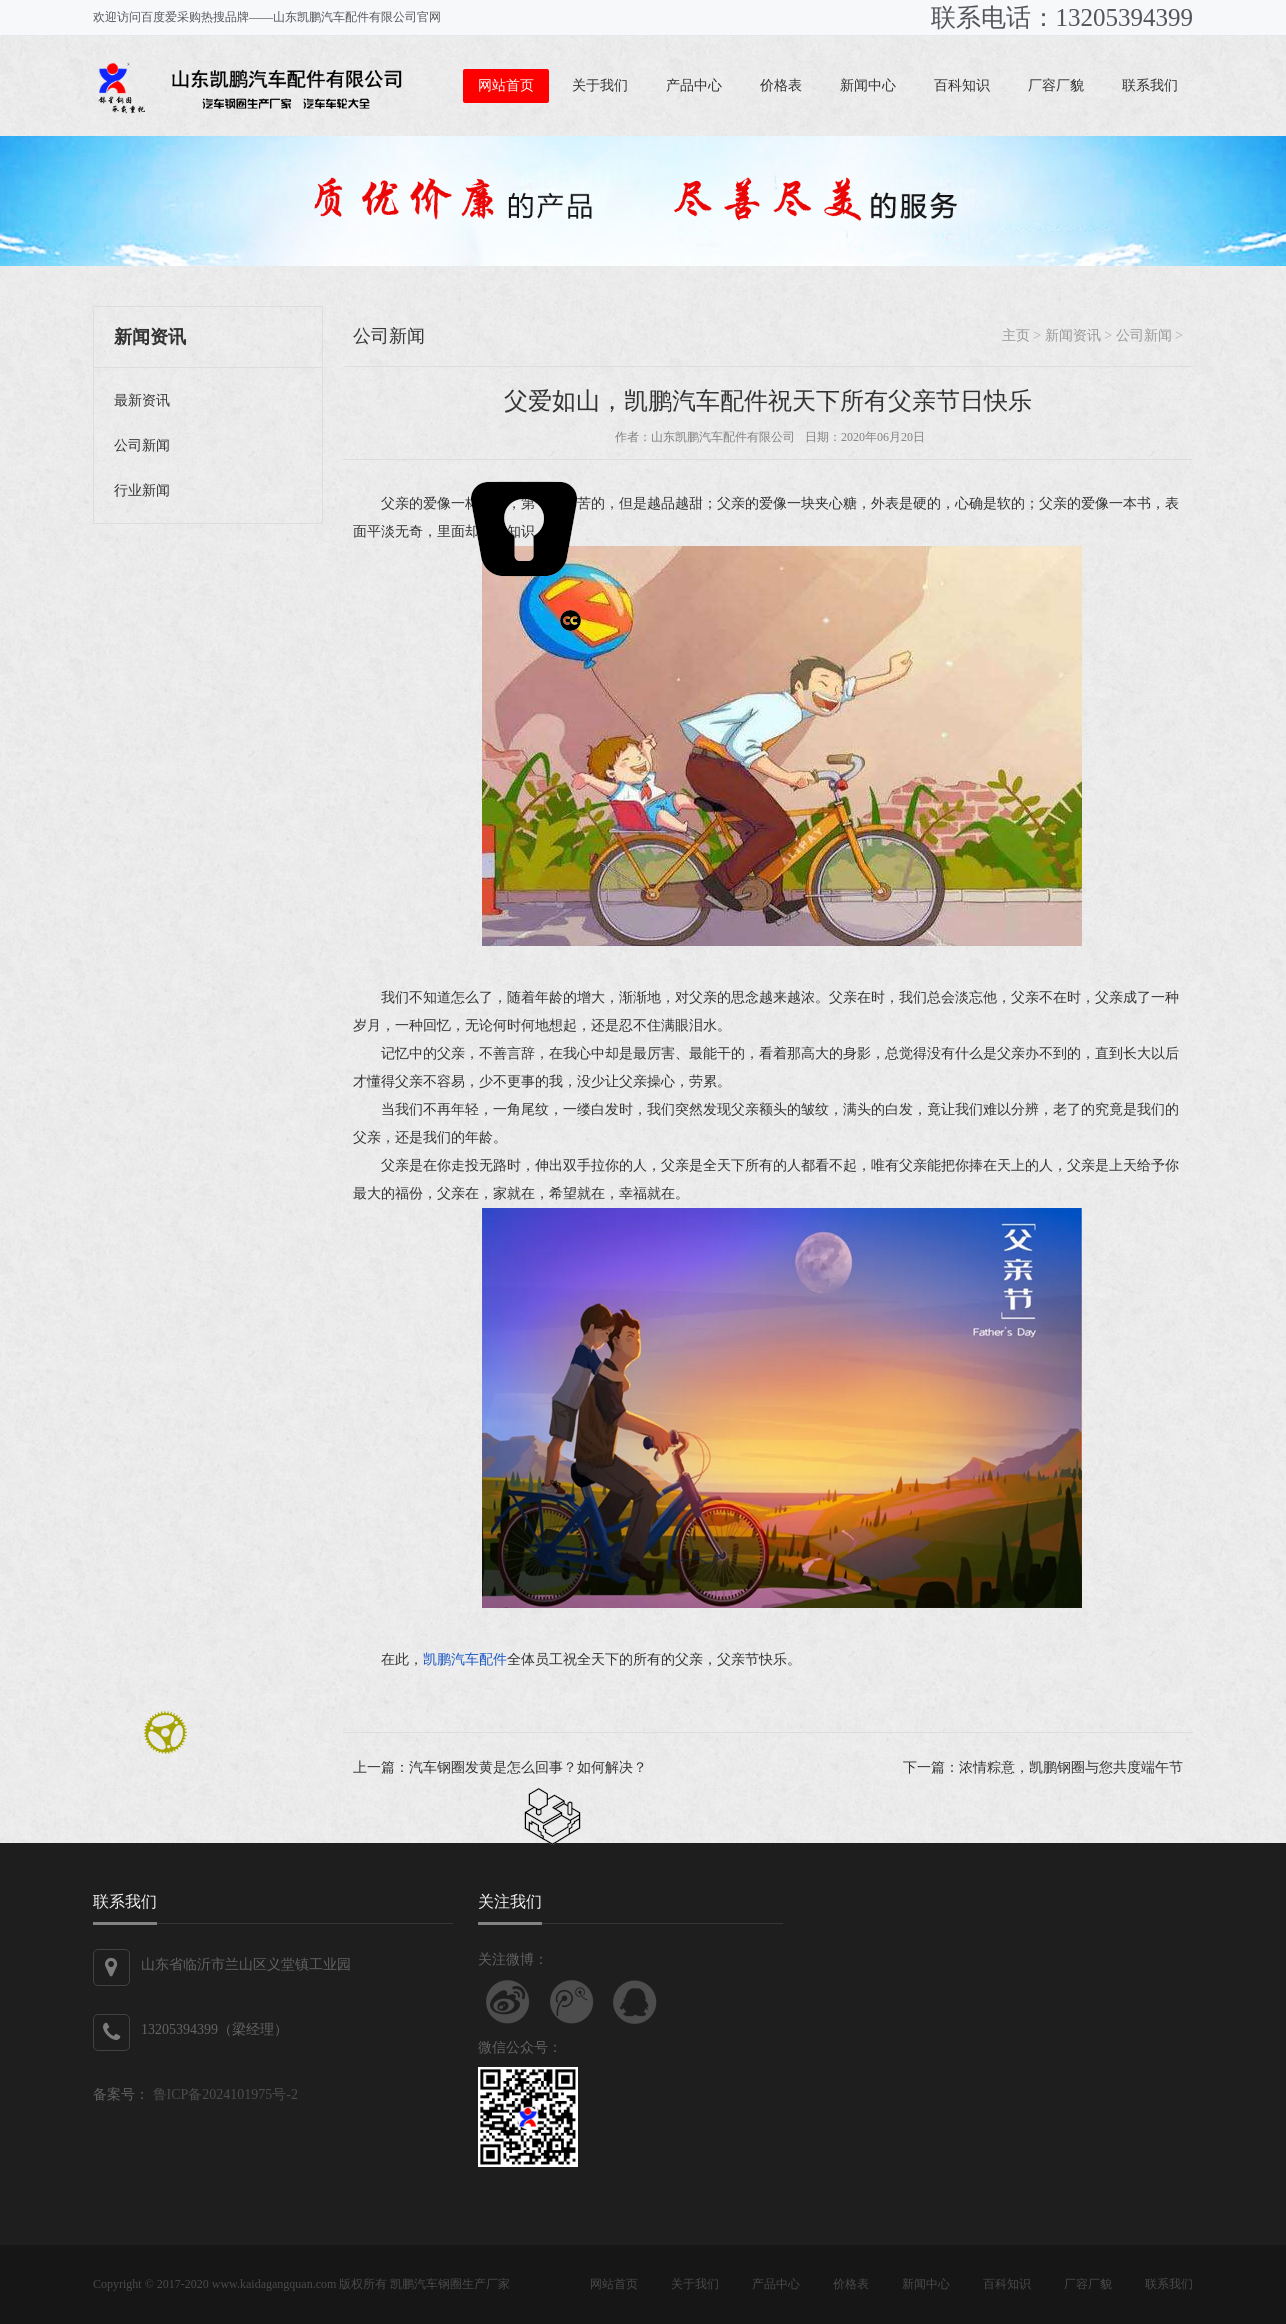 This screenshot has height=2324, width=1286. What do you see at coordinates (165, 1732) in the screenshot?
I see `actix web framework logo` at bounding box center [165, 1732].